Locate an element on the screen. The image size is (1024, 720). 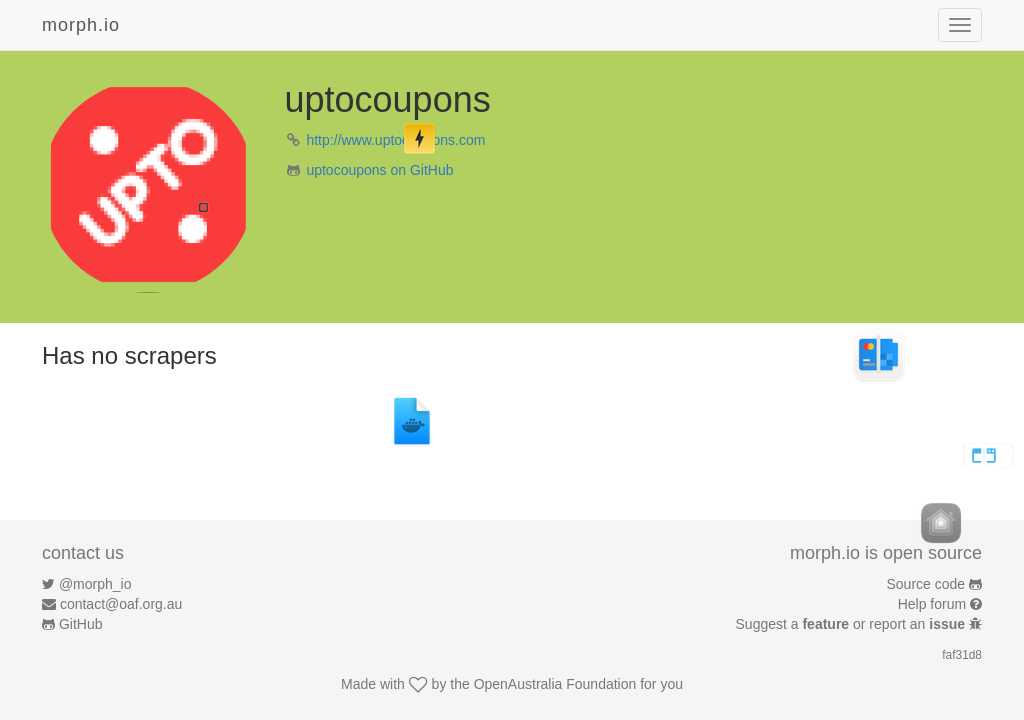
open obfuscate app for redacting sensitive information is located at coordinates (878, 354).